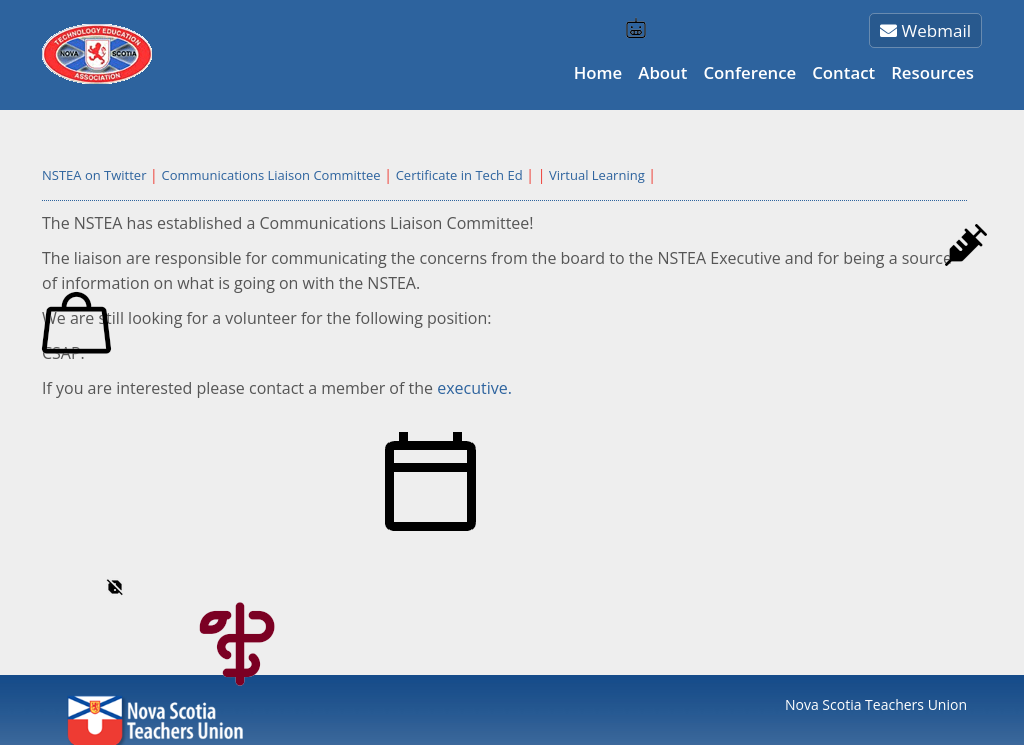 This screenshot has width=1024, height=745. Describe the element at coordinates (430, 481) in the screenshot. I see `view today's date or calendar` at that location.